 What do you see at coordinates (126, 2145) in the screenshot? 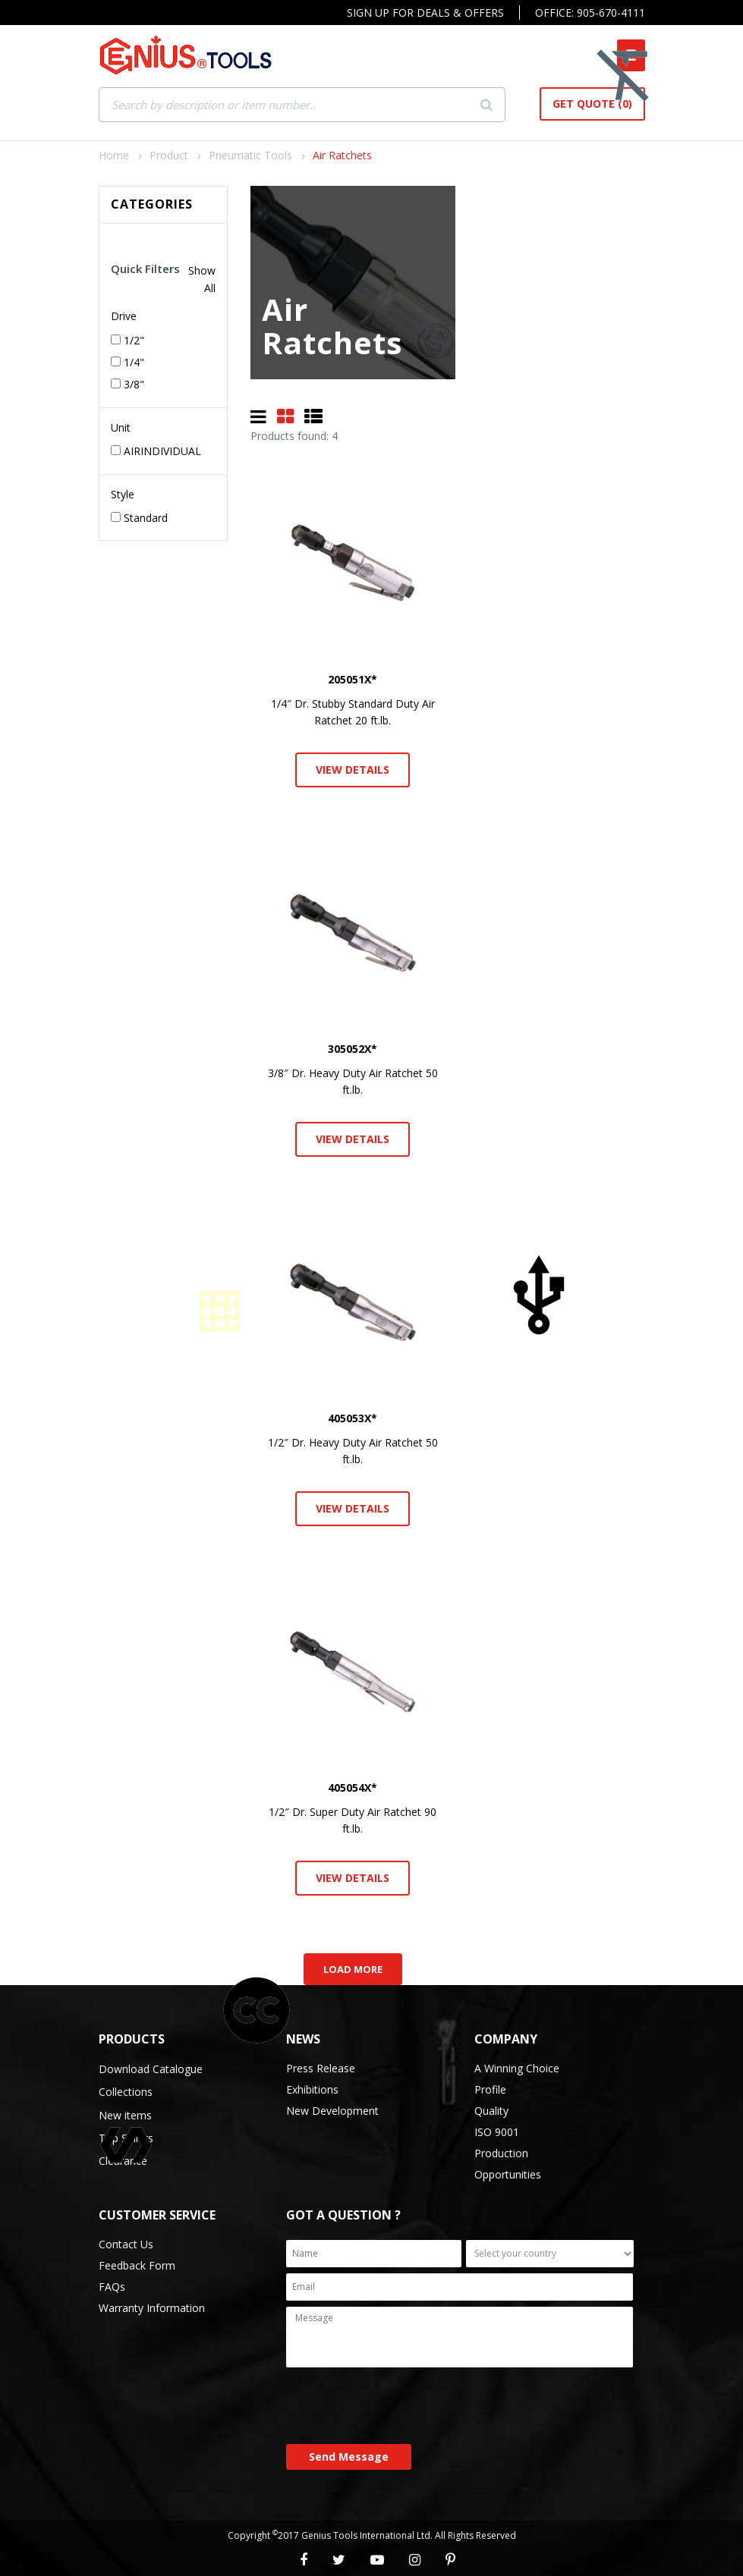
I see `polymer project logo` at bounding box center [126, 2145].